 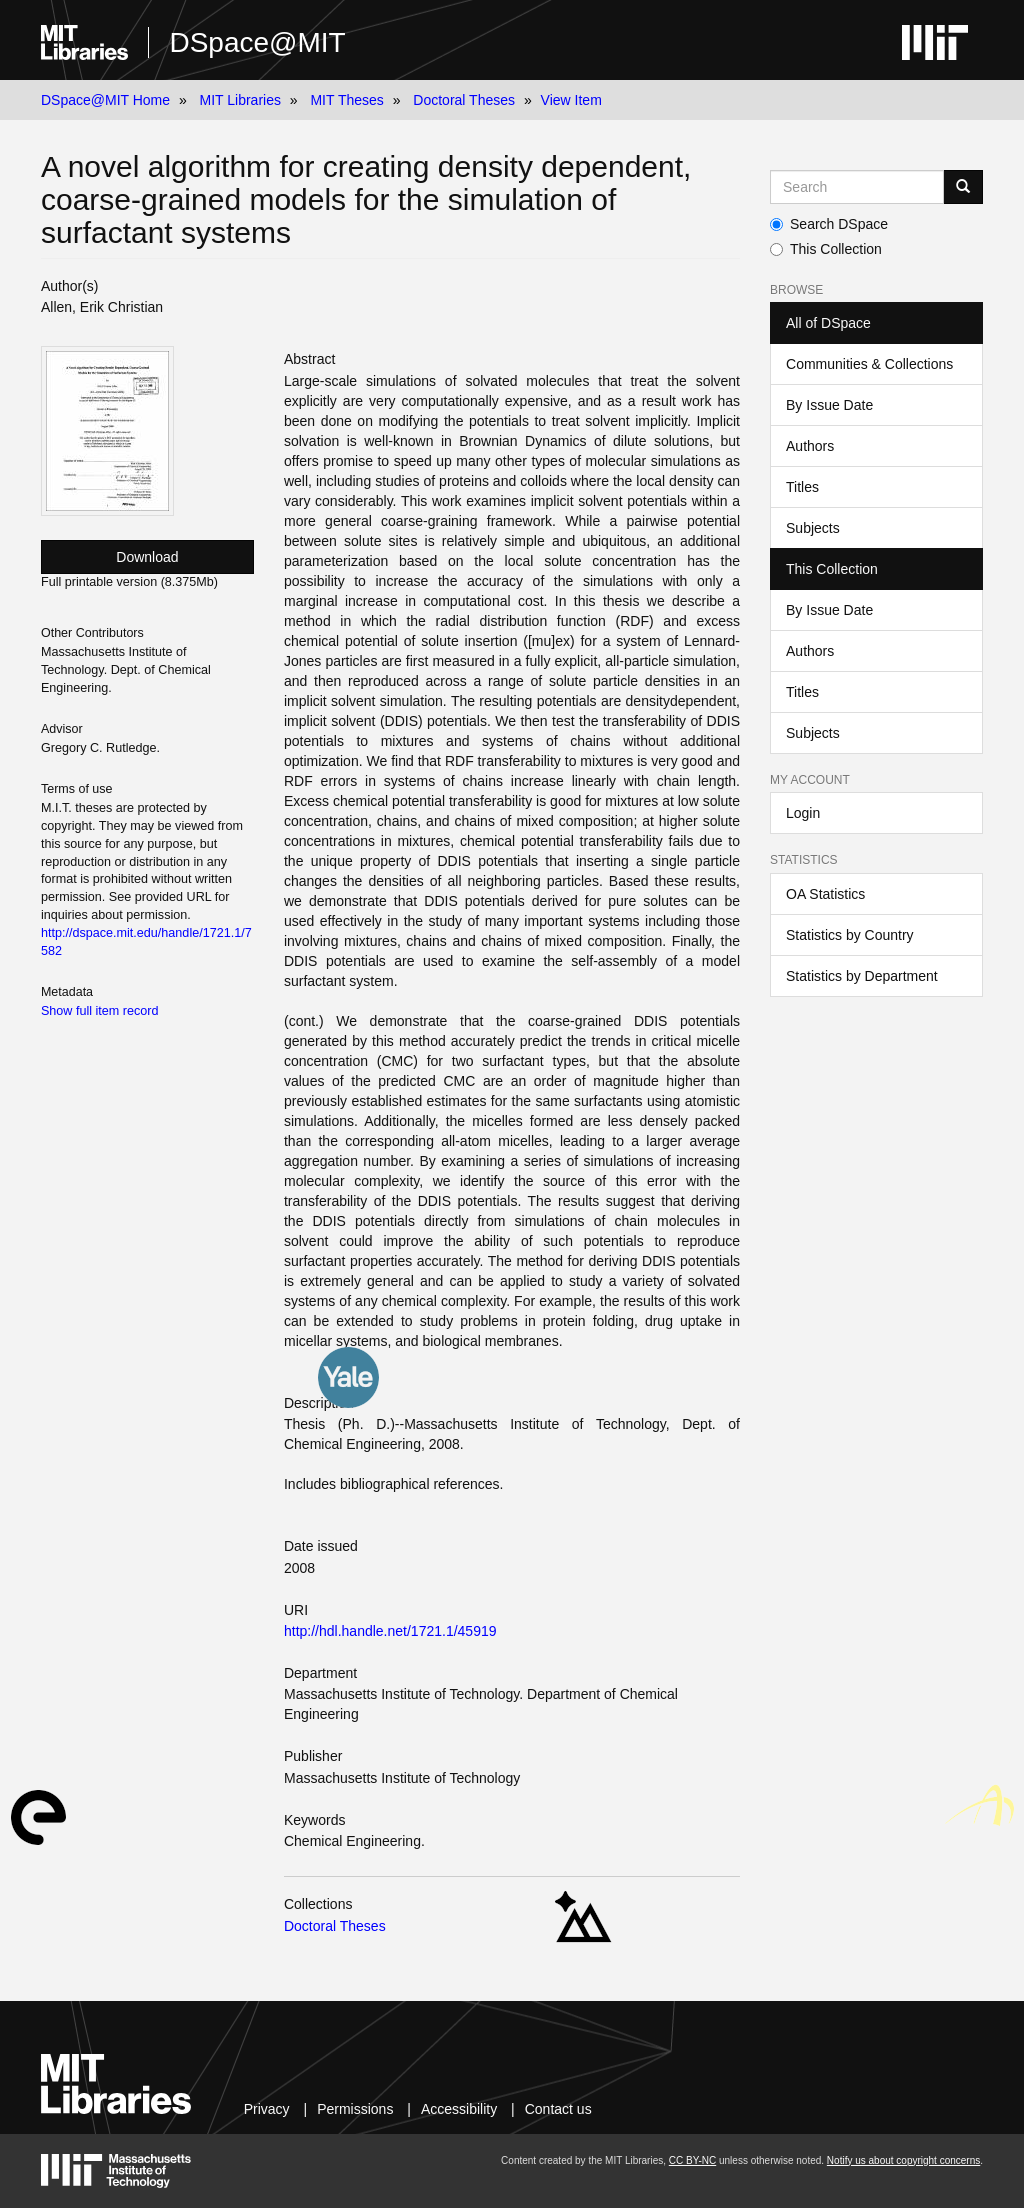 What do you see at coordinates (348, 1377) in the screenshot?
I see `yale university branding or affiliation` at bounding box center [348, 1377].